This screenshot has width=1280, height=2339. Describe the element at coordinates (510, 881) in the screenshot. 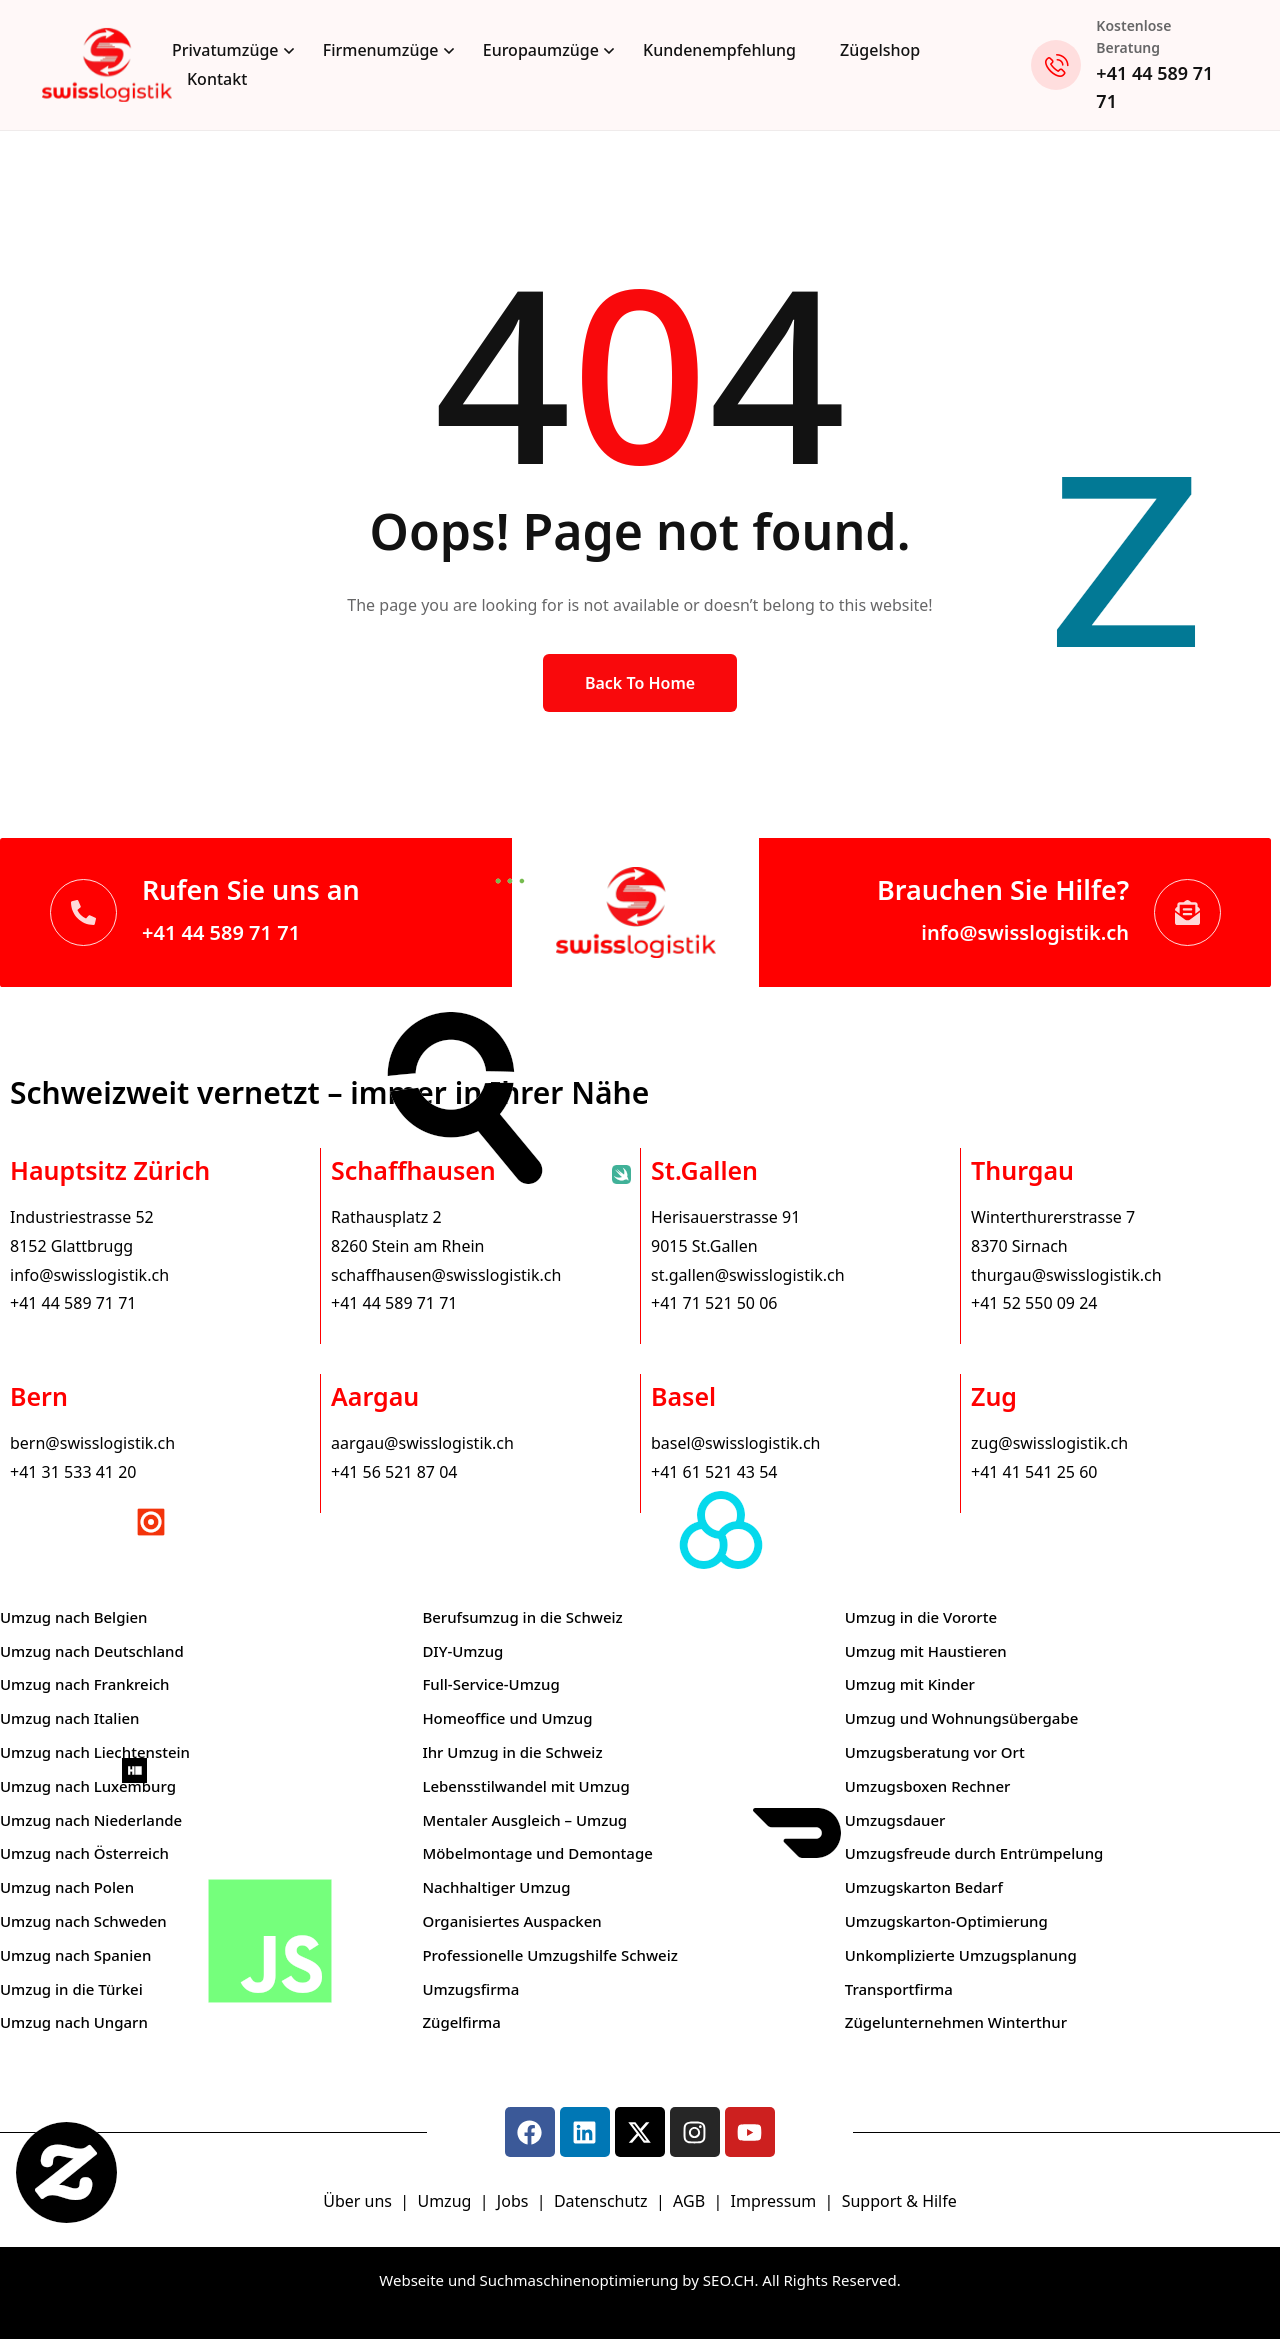

I see `access more options or actions` at that location.